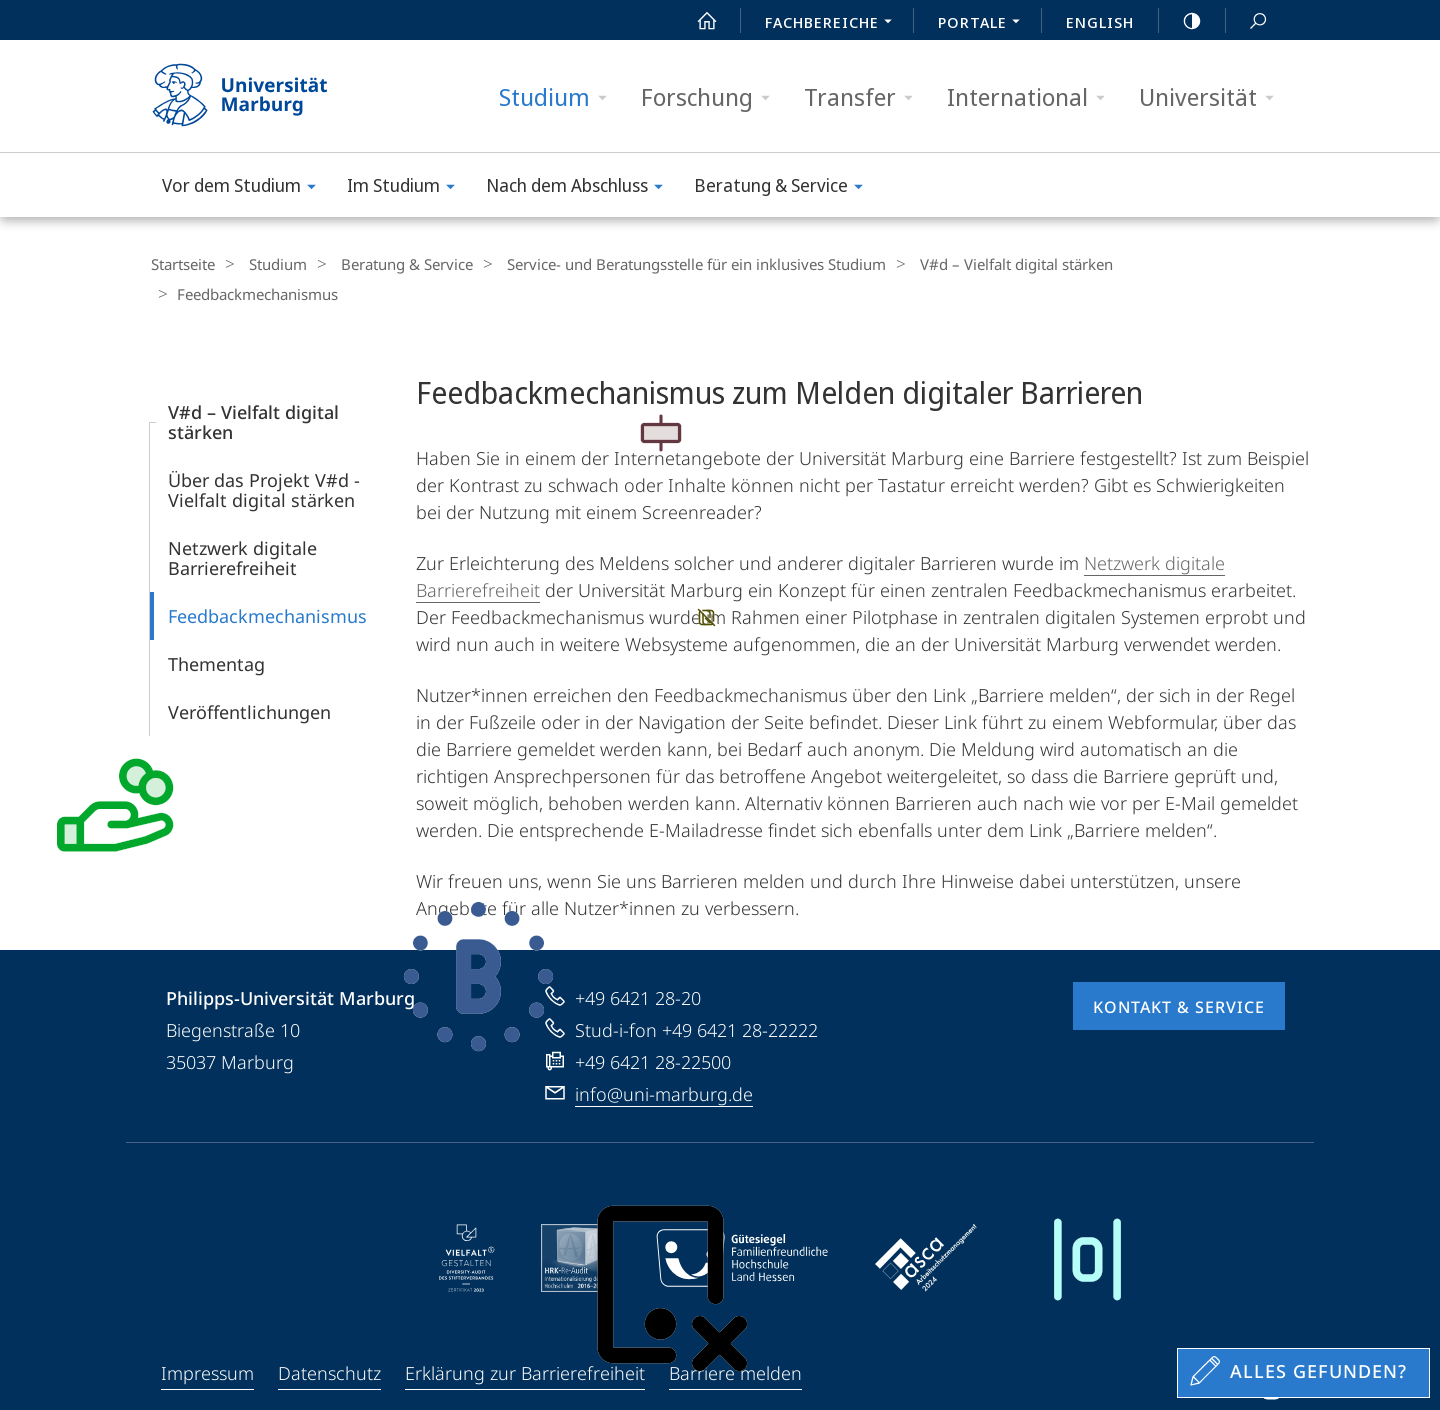 The height and width of the screenshot is (1410, 1440). What do you see at coordinates (661, 433) in the screenshot?
I see `center align object horizontally` at bounding box center [661, 433].